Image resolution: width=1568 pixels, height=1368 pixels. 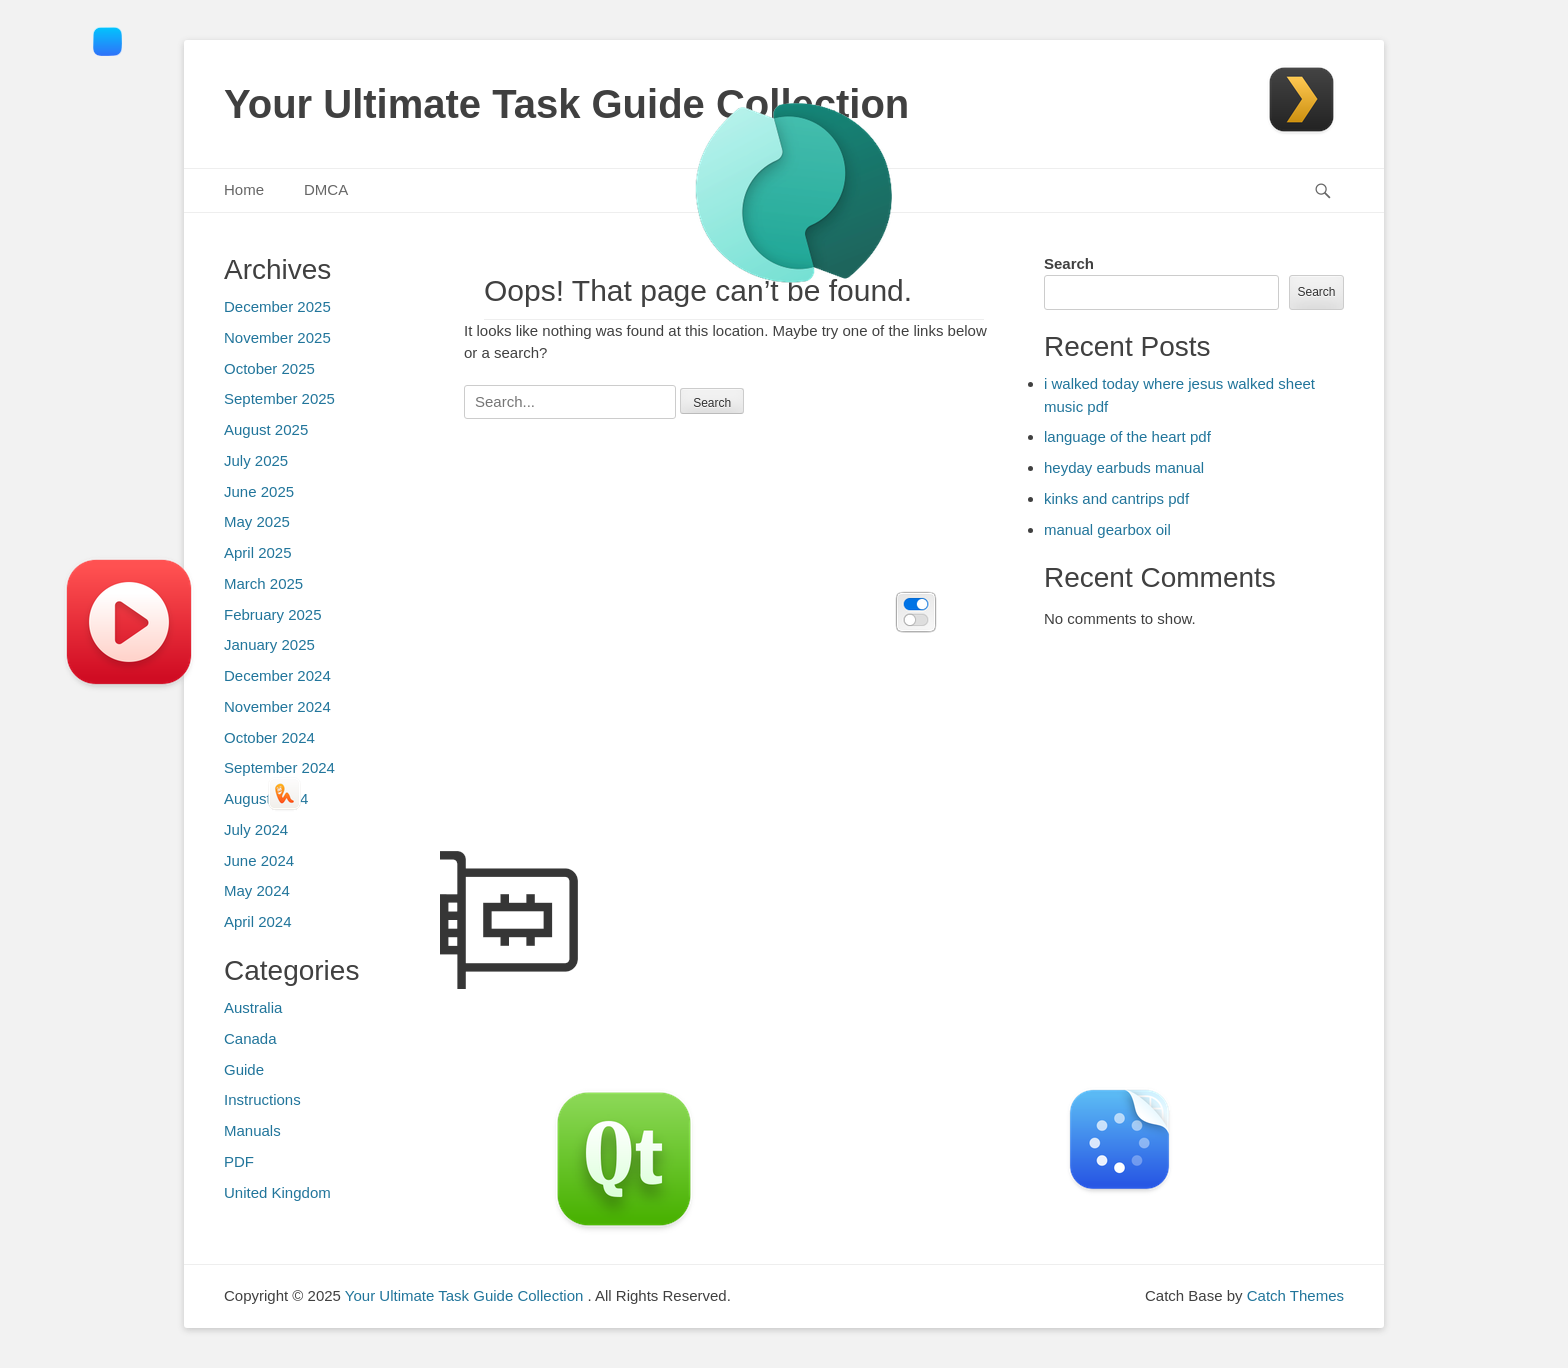 What do you see at coordinates (793, 192) in the screenshot?
I see `open voice assistant app` at bounding box center [793, 192].